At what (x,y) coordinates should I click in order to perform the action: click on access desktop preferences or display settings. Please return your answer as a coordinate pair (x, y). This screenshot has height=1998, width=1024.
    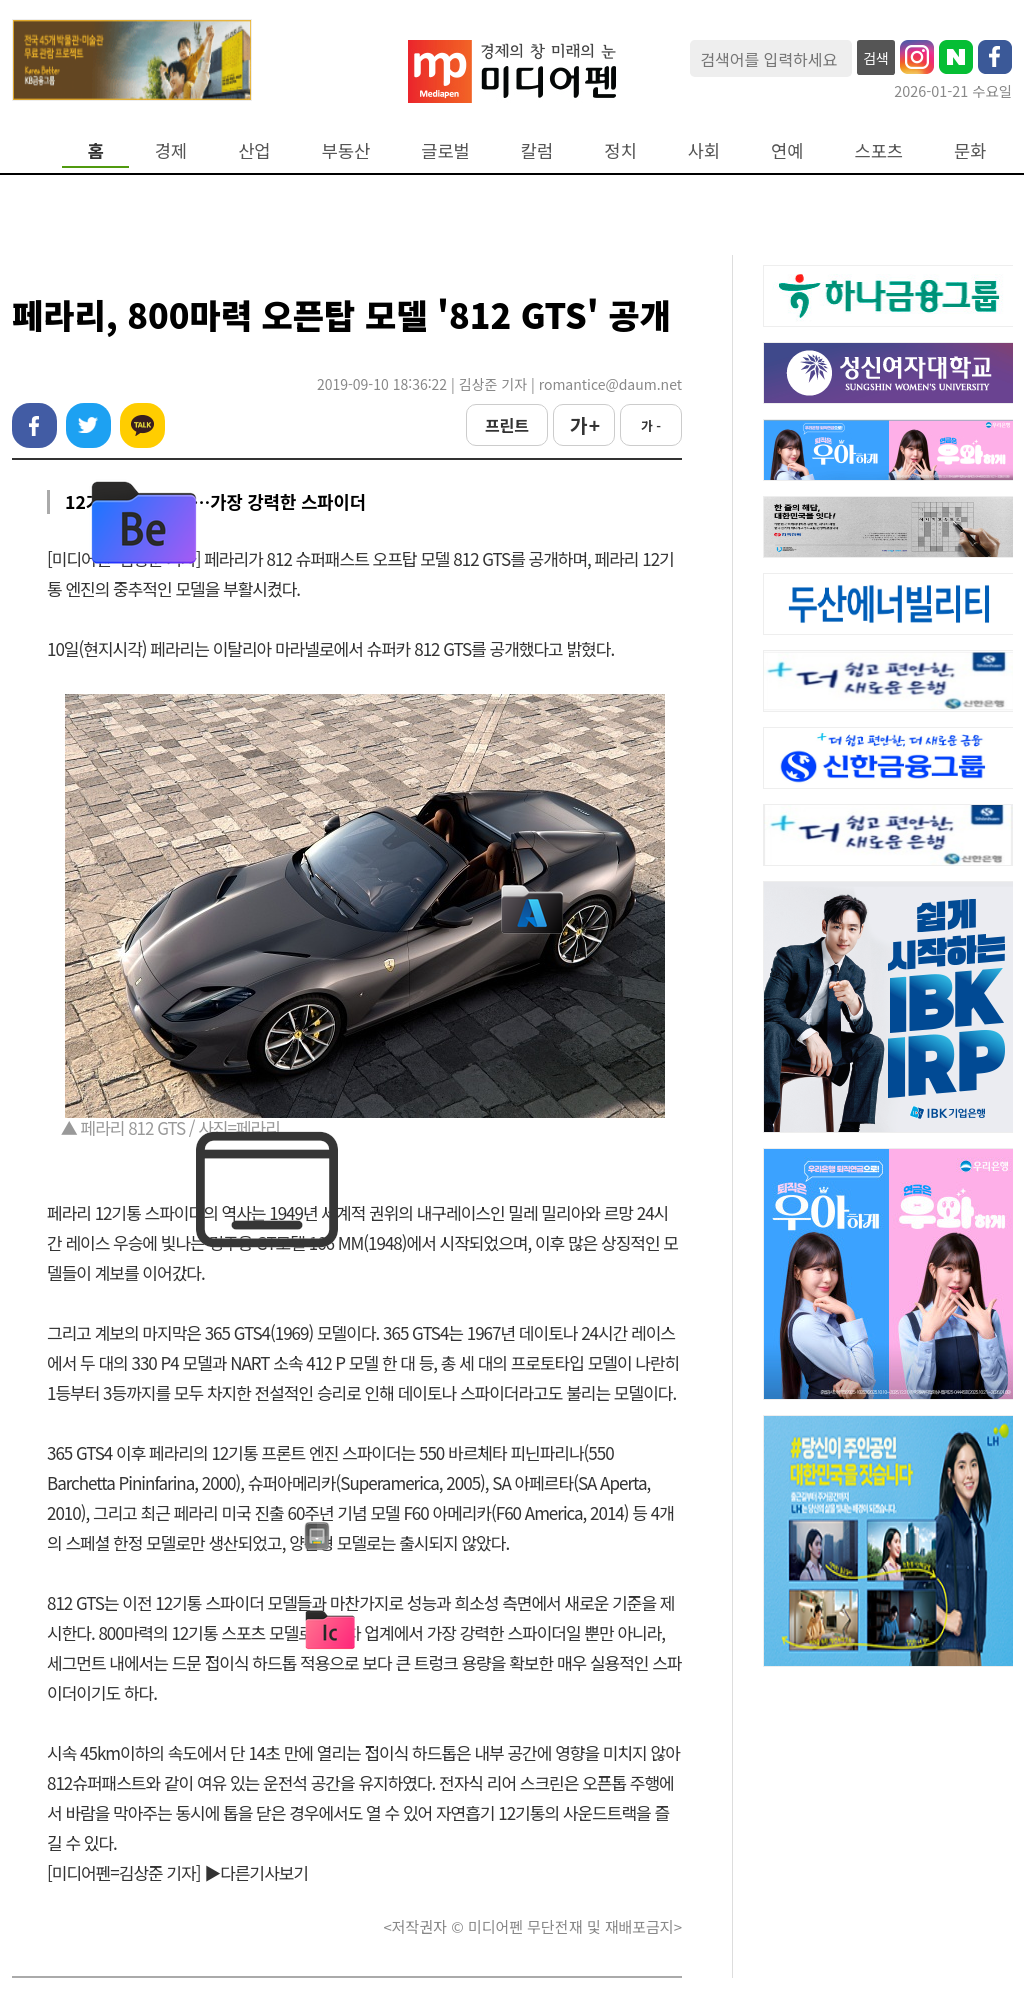
    Looking at the image, I should click on (267, 1194).